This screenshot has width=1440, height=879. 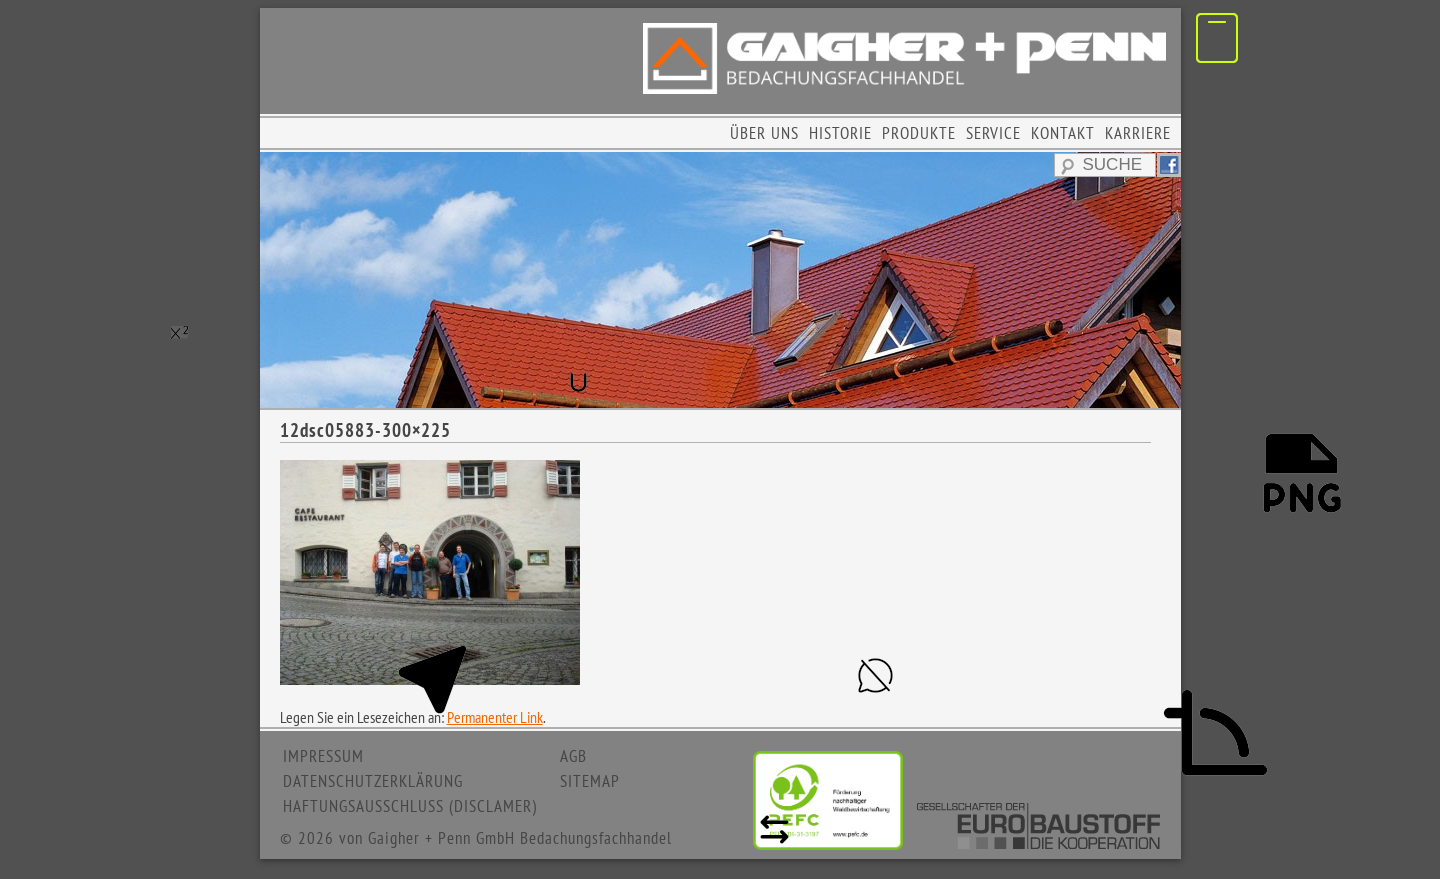 What do you see at coordinates (433, 679) in the screenshot?
I see `send current location` at bounding box center [433, 679].